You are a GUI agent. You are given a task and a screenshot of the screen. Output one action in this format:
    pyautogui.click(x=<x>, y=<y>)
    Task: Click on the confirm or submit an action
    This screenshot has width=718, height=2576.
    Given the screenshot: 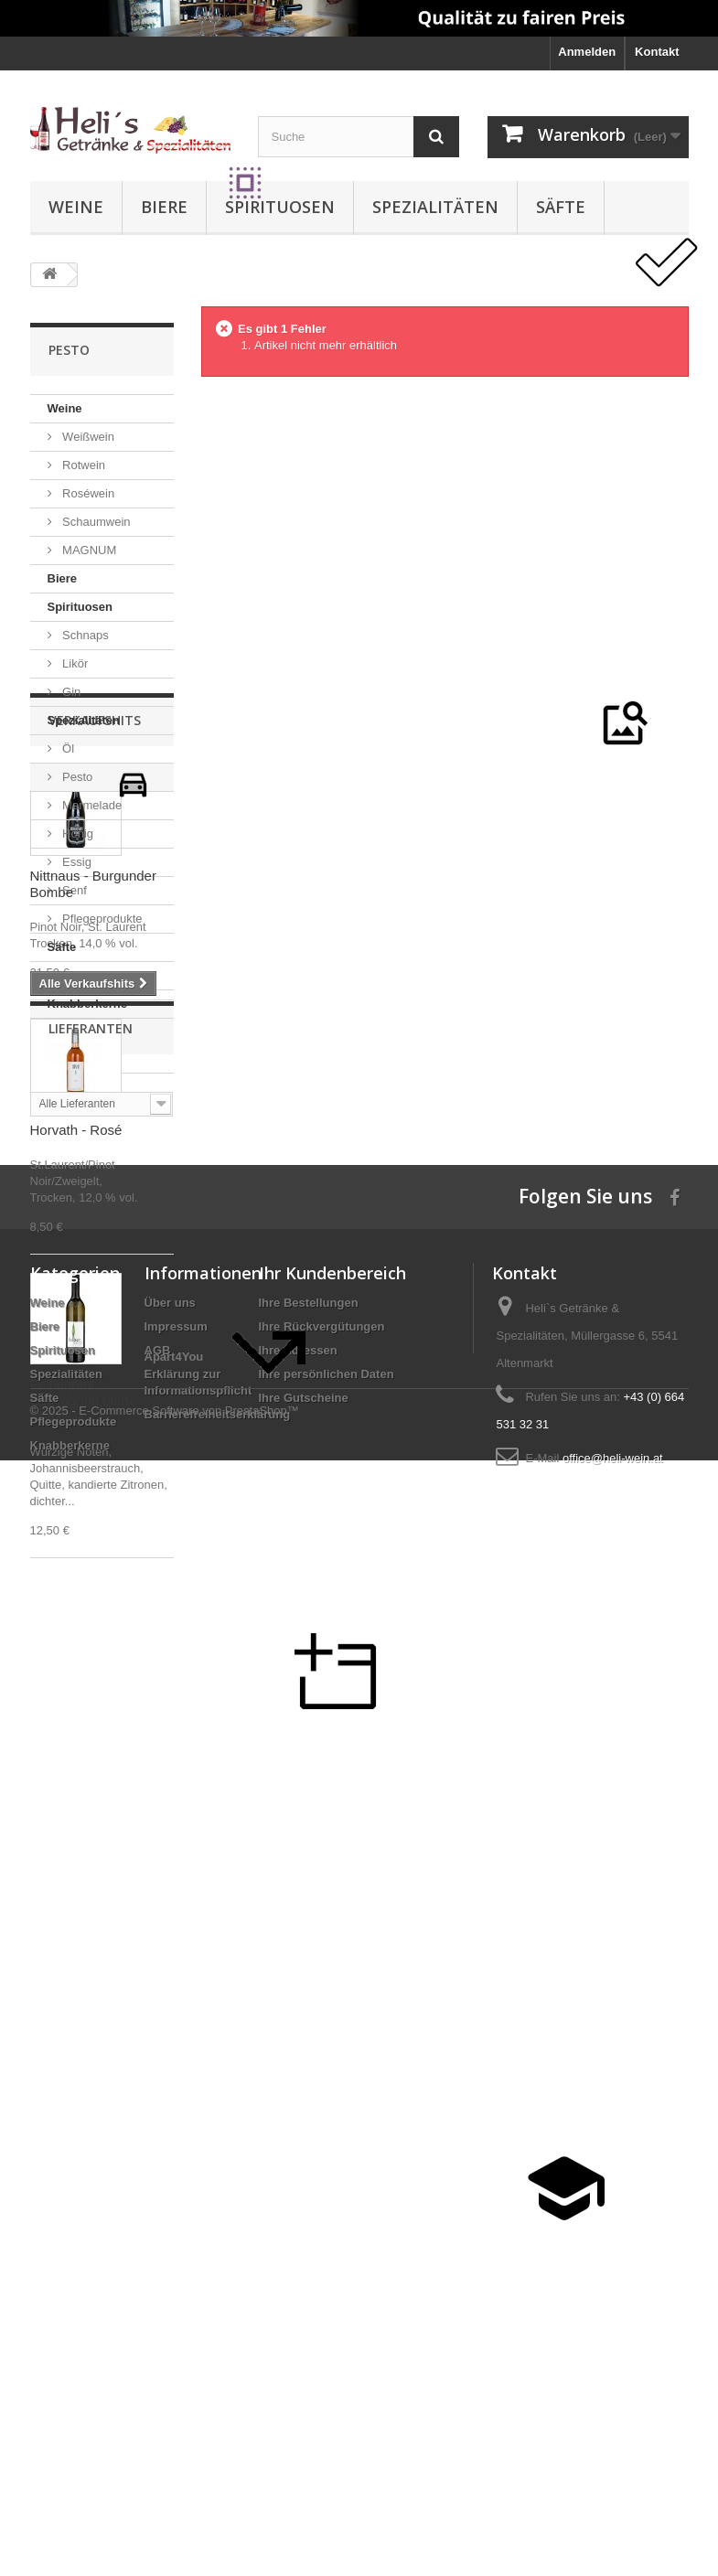 What is the action you would take?
    pyautogui.click(x=665, y=261)
    